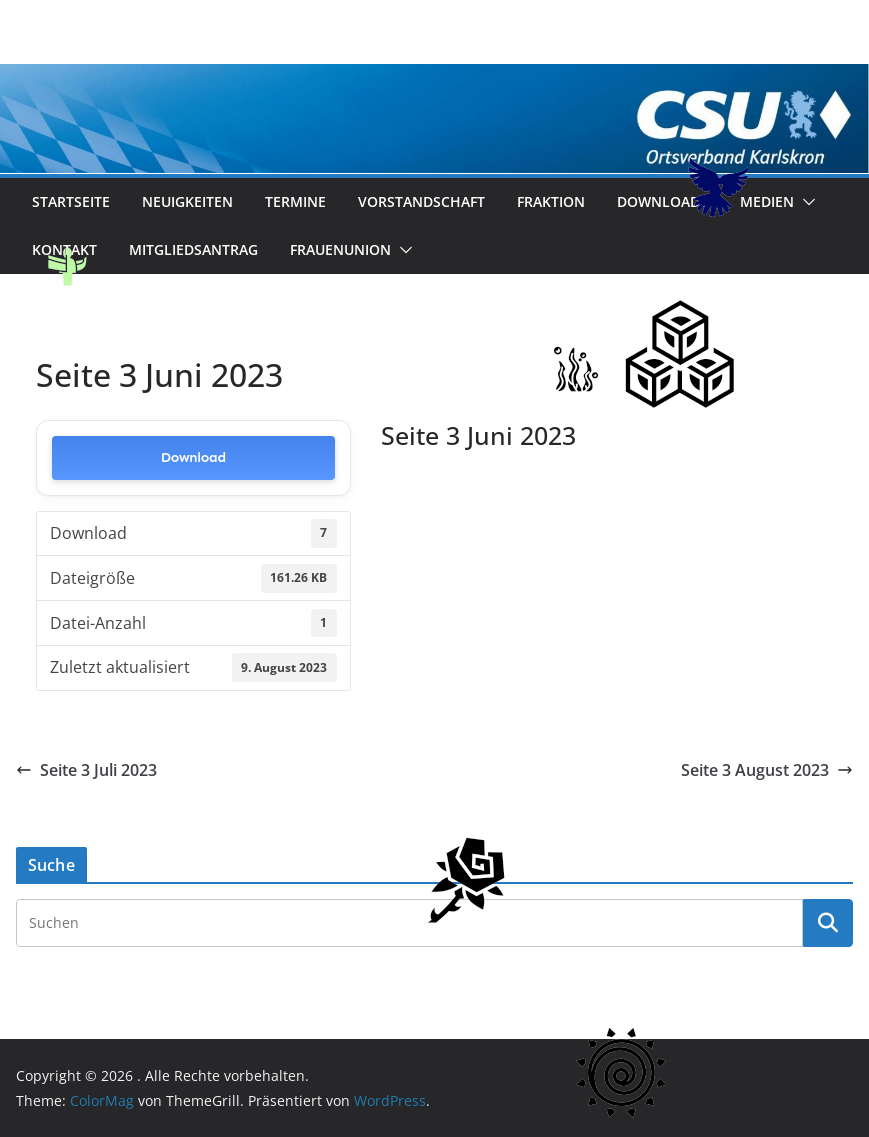  Describe the element at coordinates (679, 353) in the screenshot. I see `access 3D modeling or building tools` at that location.